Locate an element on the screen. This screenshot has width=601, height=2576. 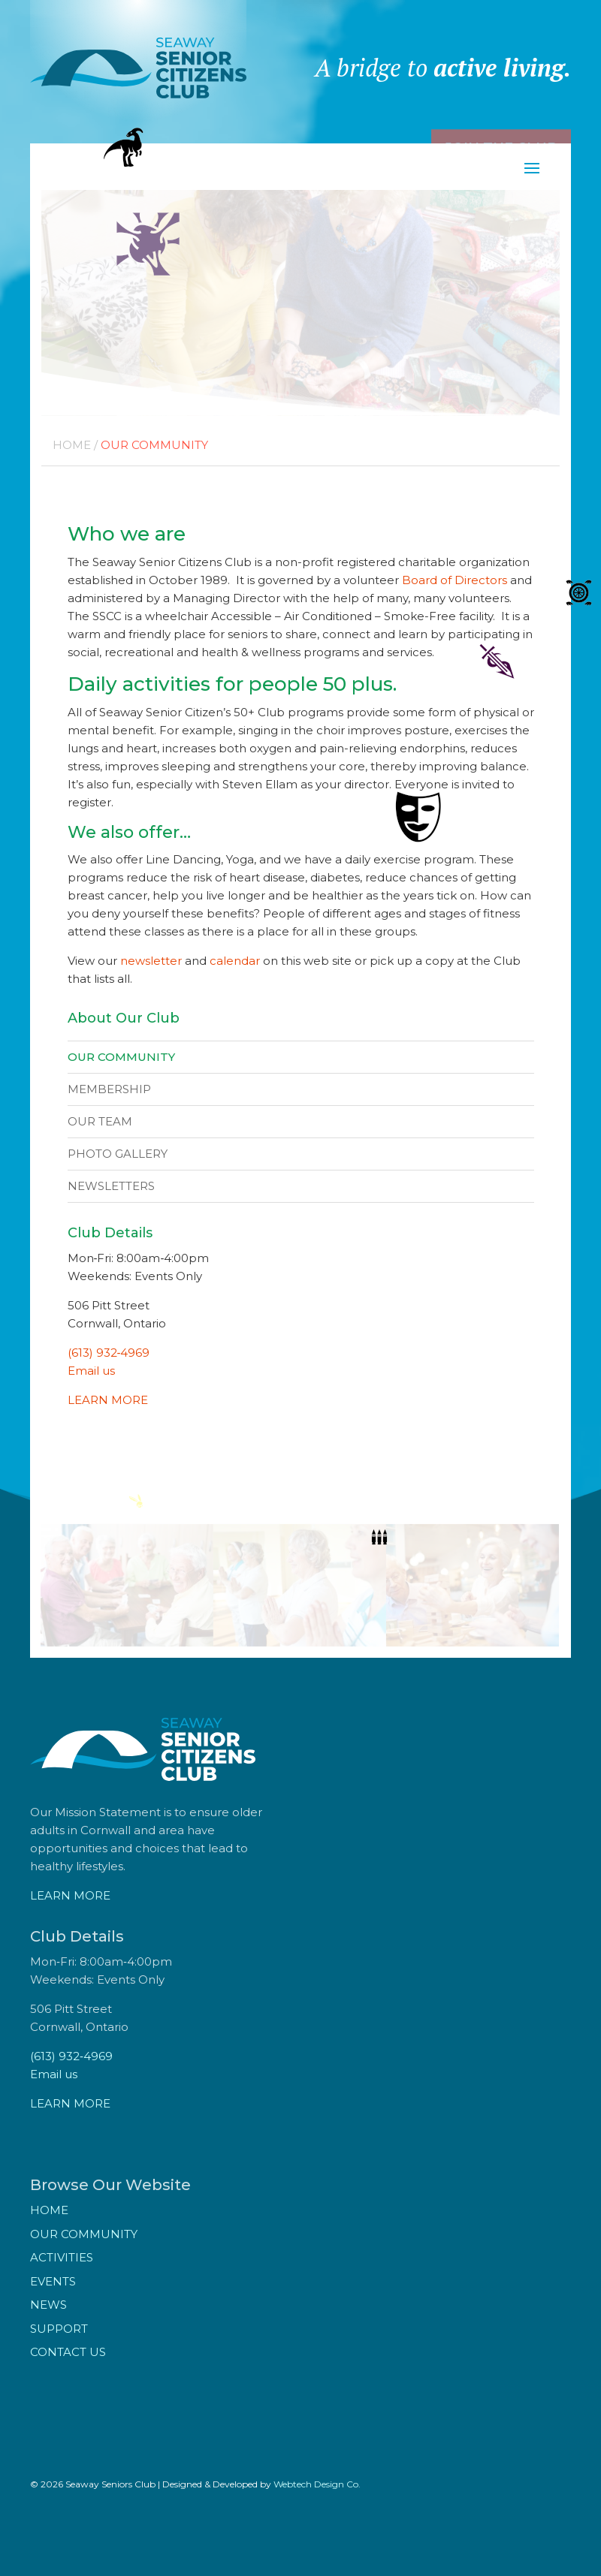
activate spiral thrust attack ability is located at coordinates (497, 661).